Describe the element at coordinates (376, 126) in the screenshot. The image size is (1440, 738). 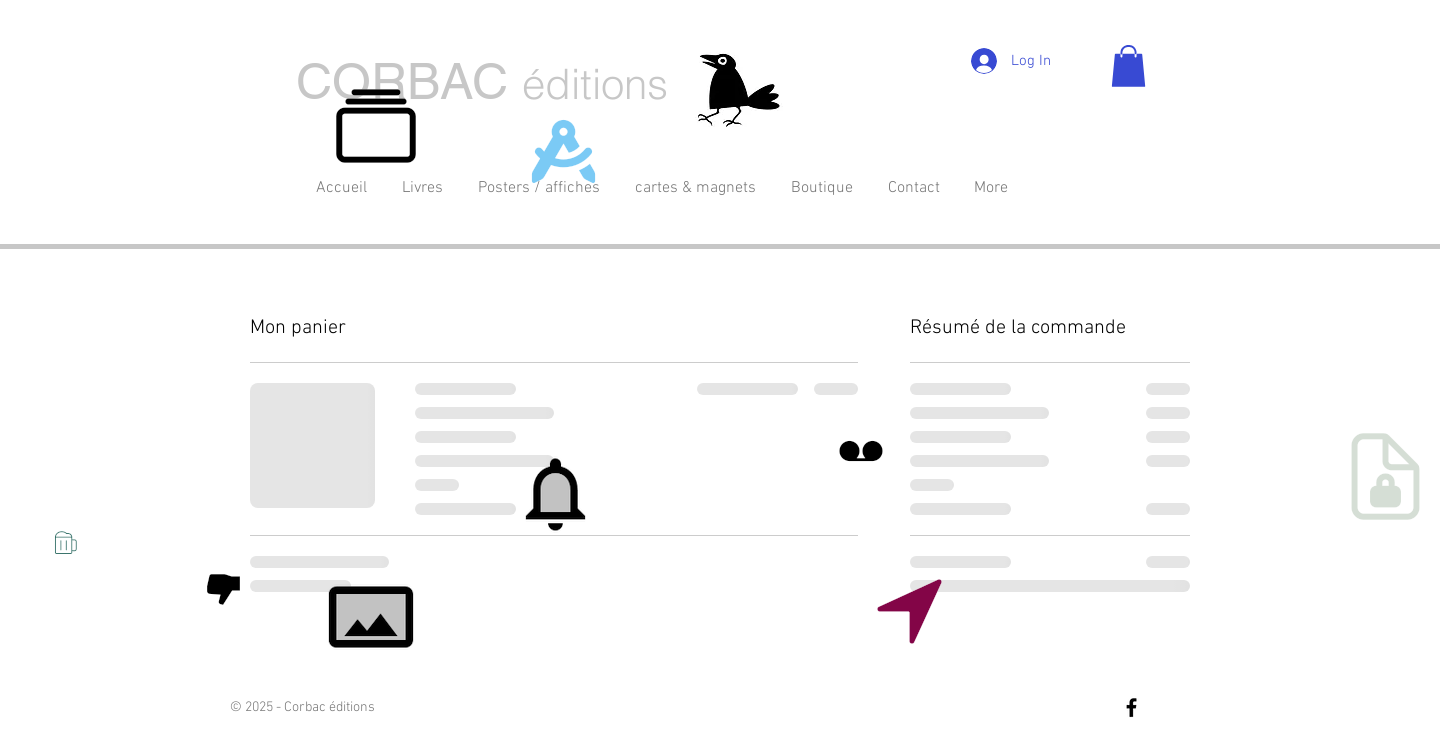
I see `view photo albums` at that location.